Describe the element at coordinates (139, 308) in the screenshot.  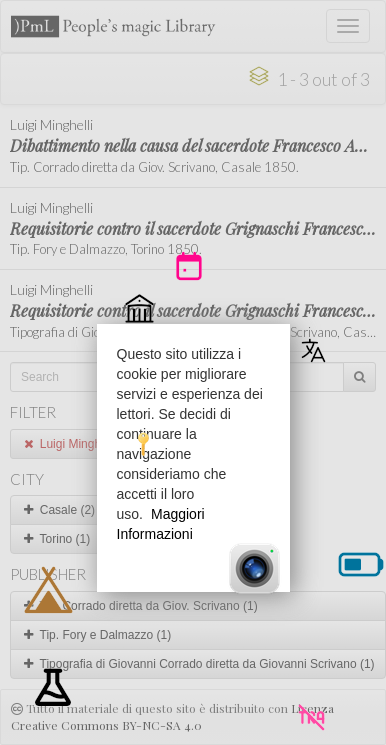
I see `access library or archives` at that location.